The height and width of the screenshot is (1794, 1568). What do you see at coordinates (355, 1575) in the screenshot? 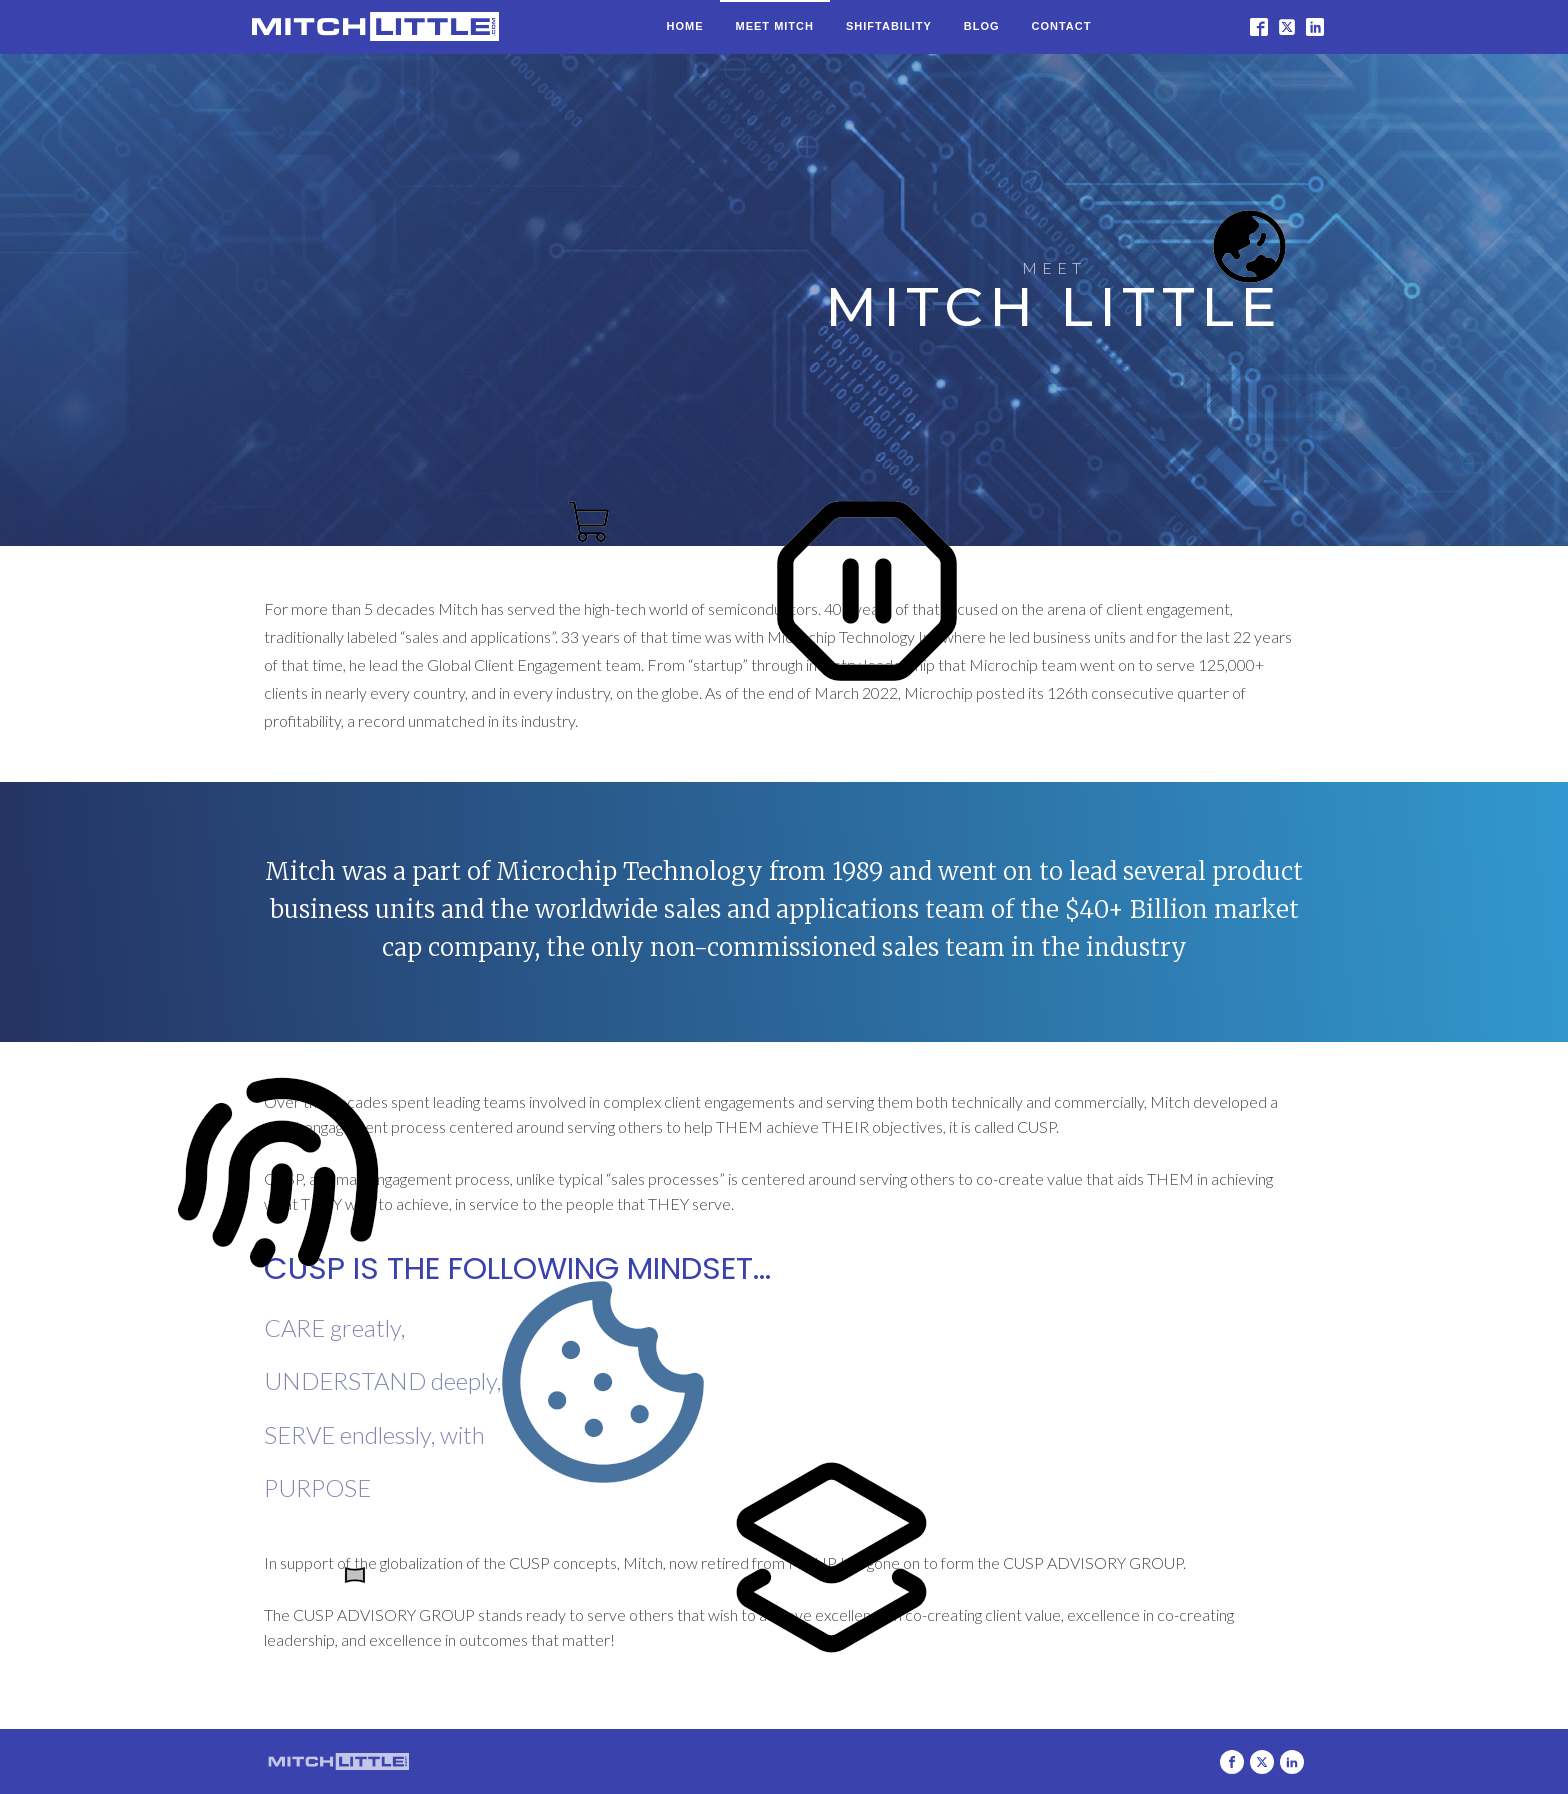
I see `switch to panorama photo mode` at bounding box center [355, 1575].